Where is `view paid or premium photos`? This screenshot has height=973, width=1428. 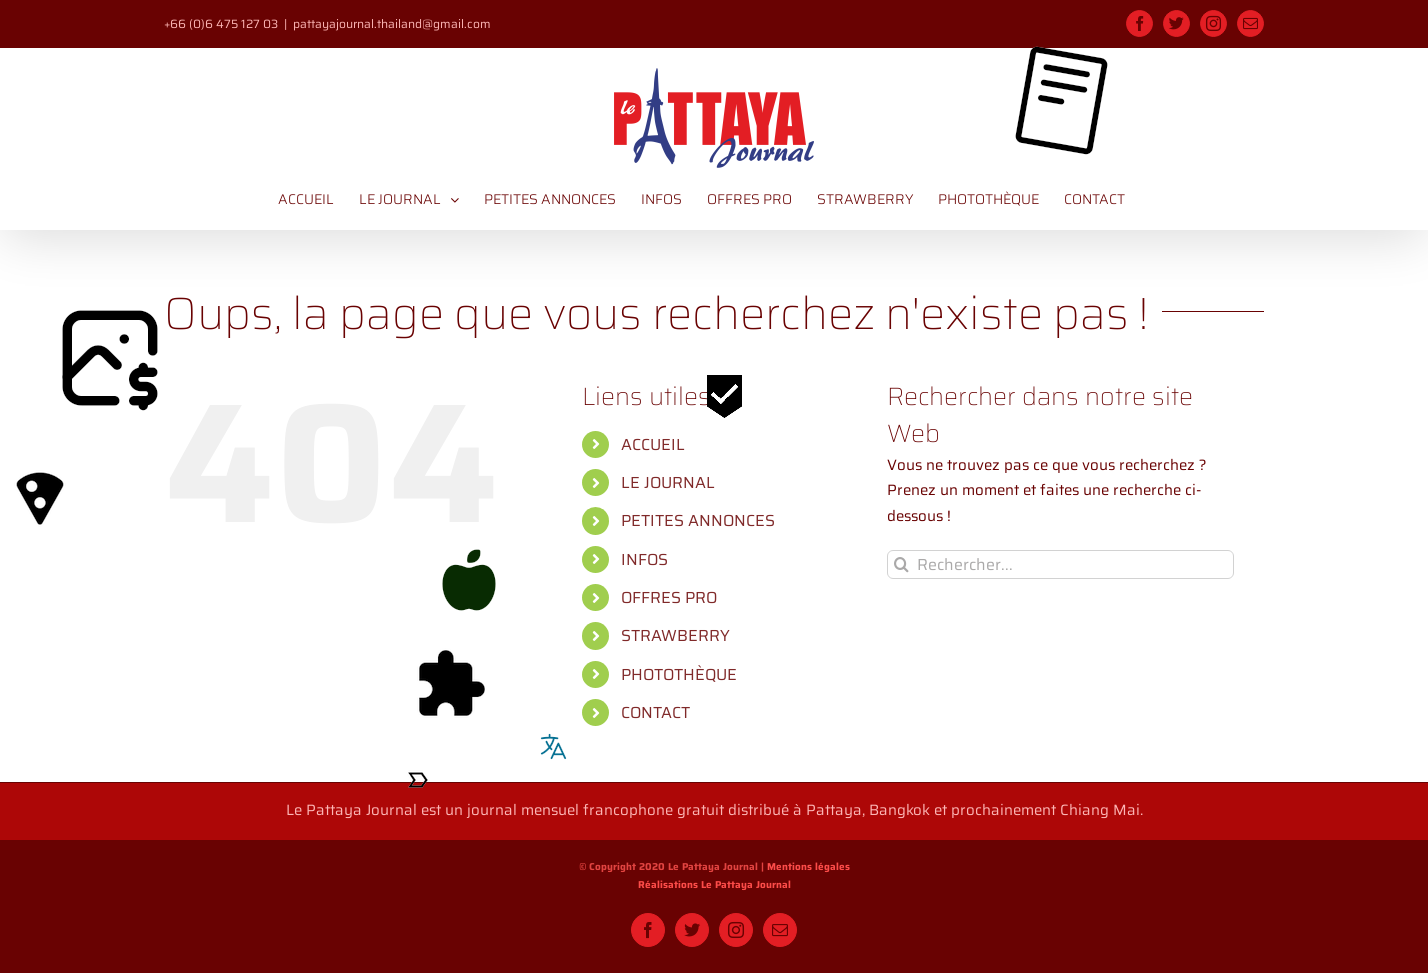 view paid or premium photos is located at coordinates (110, 358).